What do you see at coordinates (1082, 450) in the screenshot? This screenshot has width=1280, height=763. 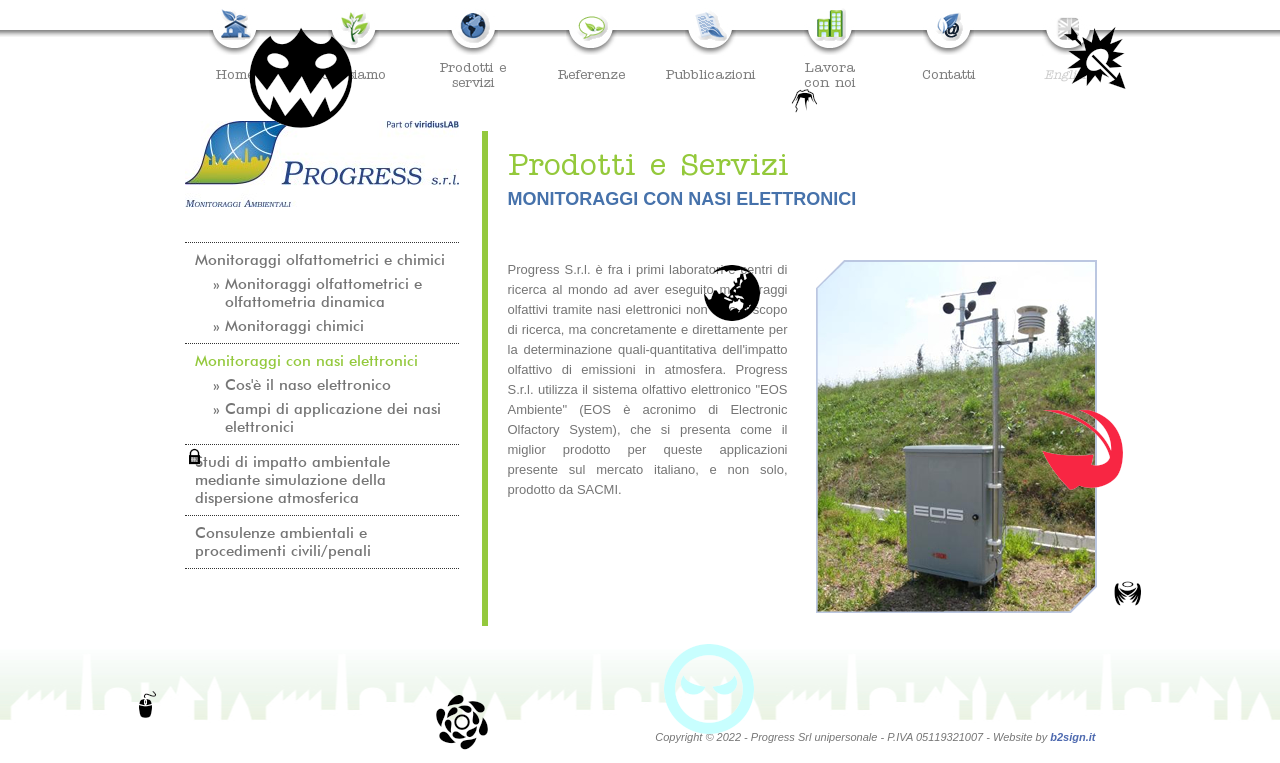 I see `go back to previous screen` at bounding box center [1082, 450].